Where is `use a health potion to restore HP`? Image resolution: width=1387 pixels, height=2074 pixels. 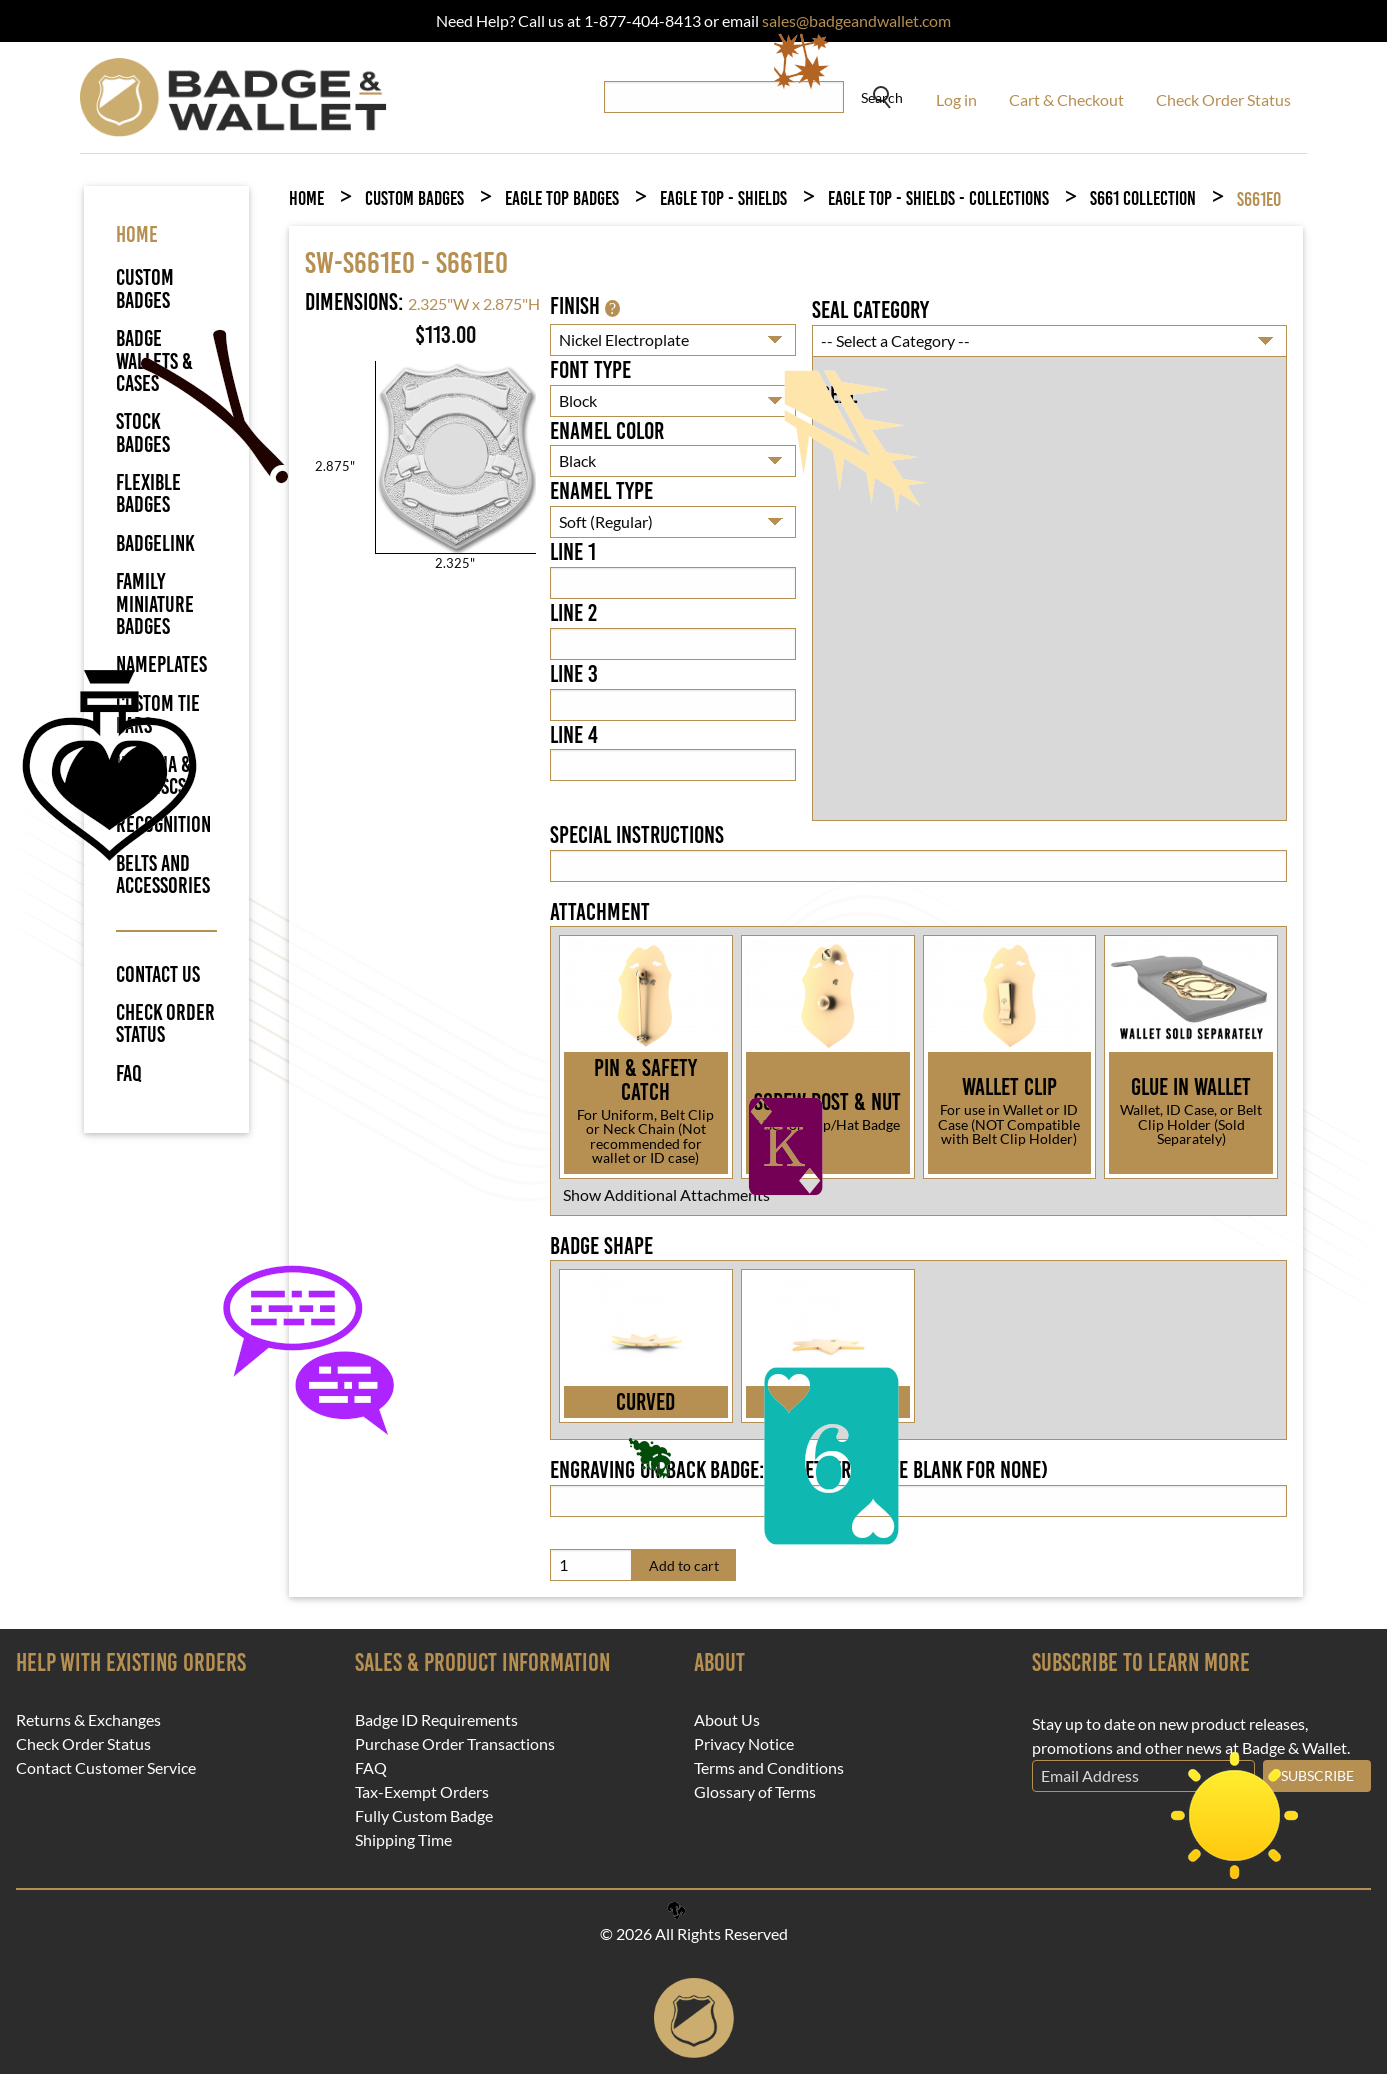 use a health potion to restore HP is located at coordinates (109, 765).